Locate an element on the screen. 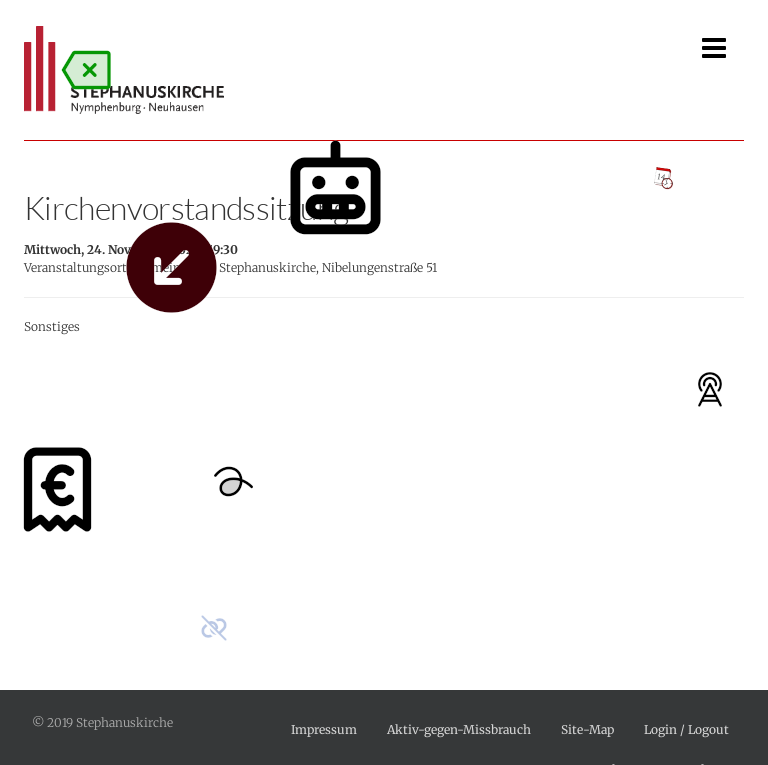 The height and width of the screenshot is (765, 768). navigate to previous or lower-left content is located at coordinates (171, 267).